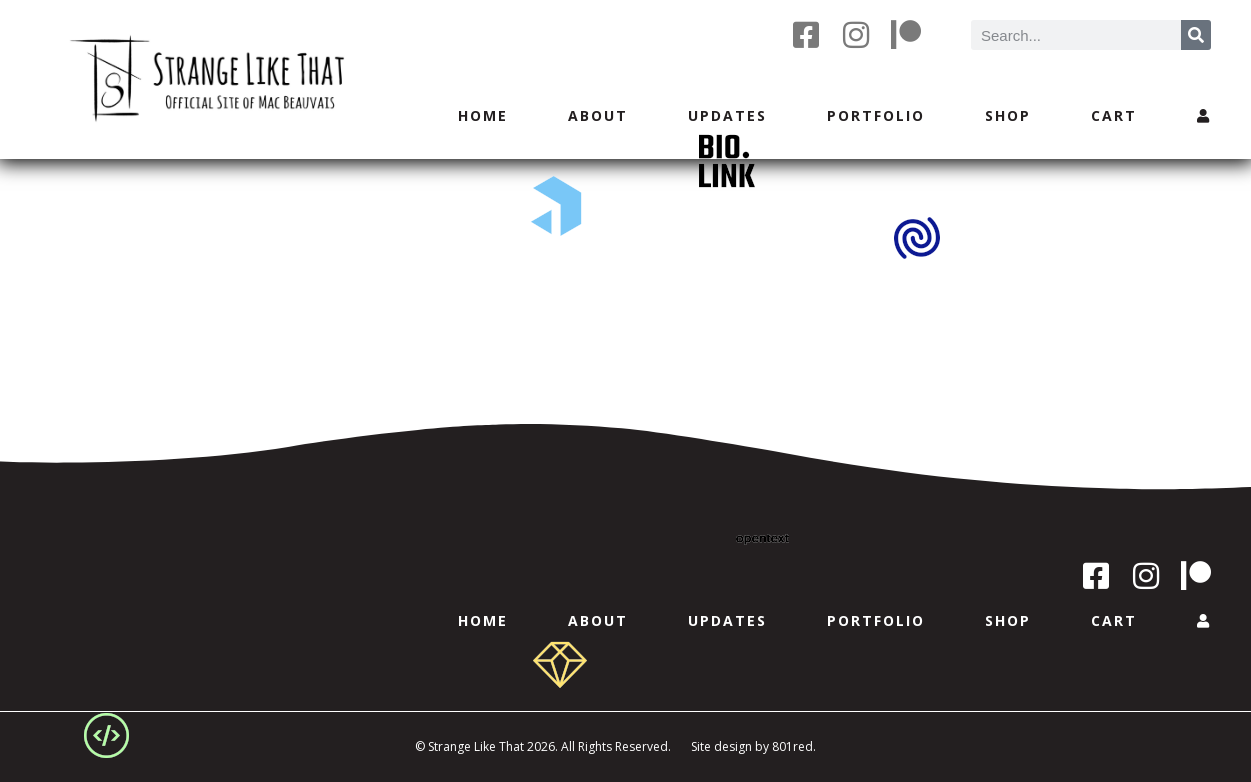  Describe the element at coordinates (762, 539) in the screenshot. I see `OpenText company logo` at that location.